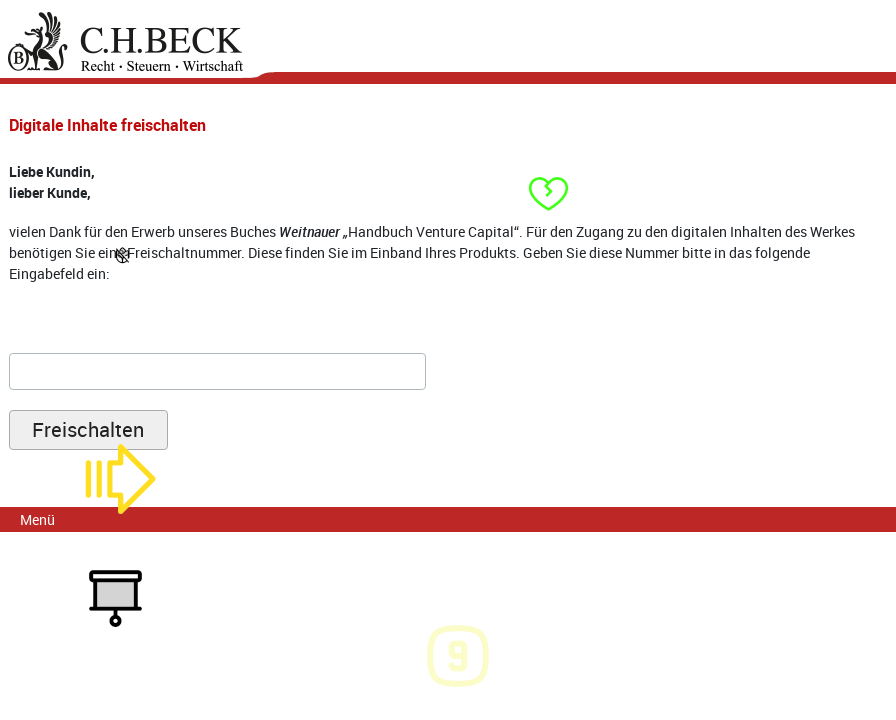 The width and height of the screenshot is (896, 720). What do you see at coordinates (458, 656) in the screenshot?
I see `indicates 9 items or notifications` at bounding box center [458, 656].